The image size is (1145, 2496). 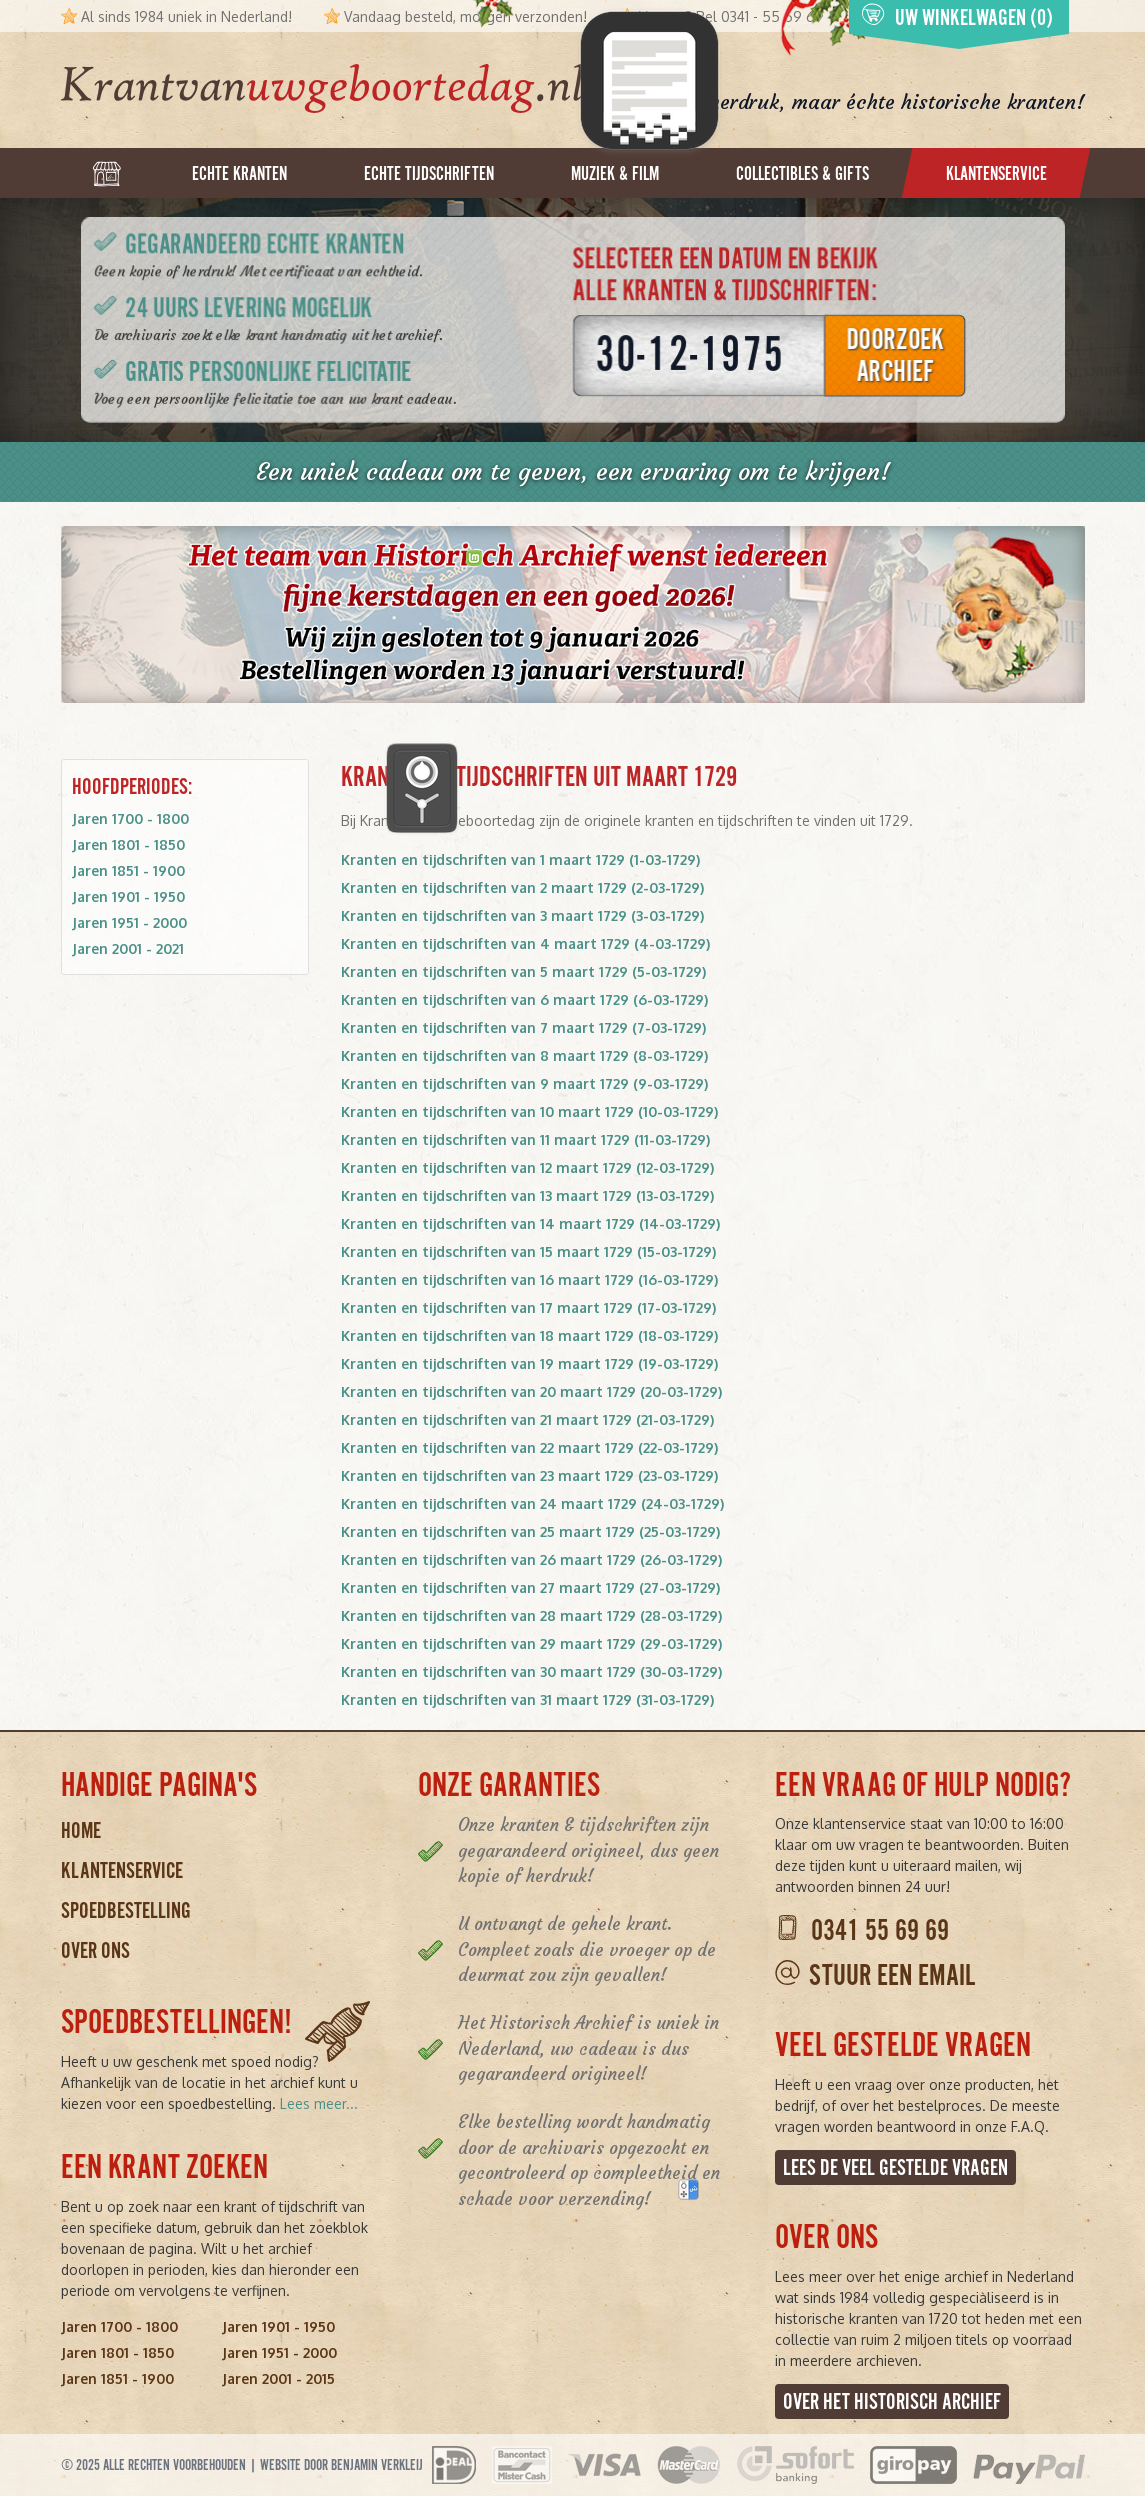 I want to click on open the backups application, so click(x=422, y=788).